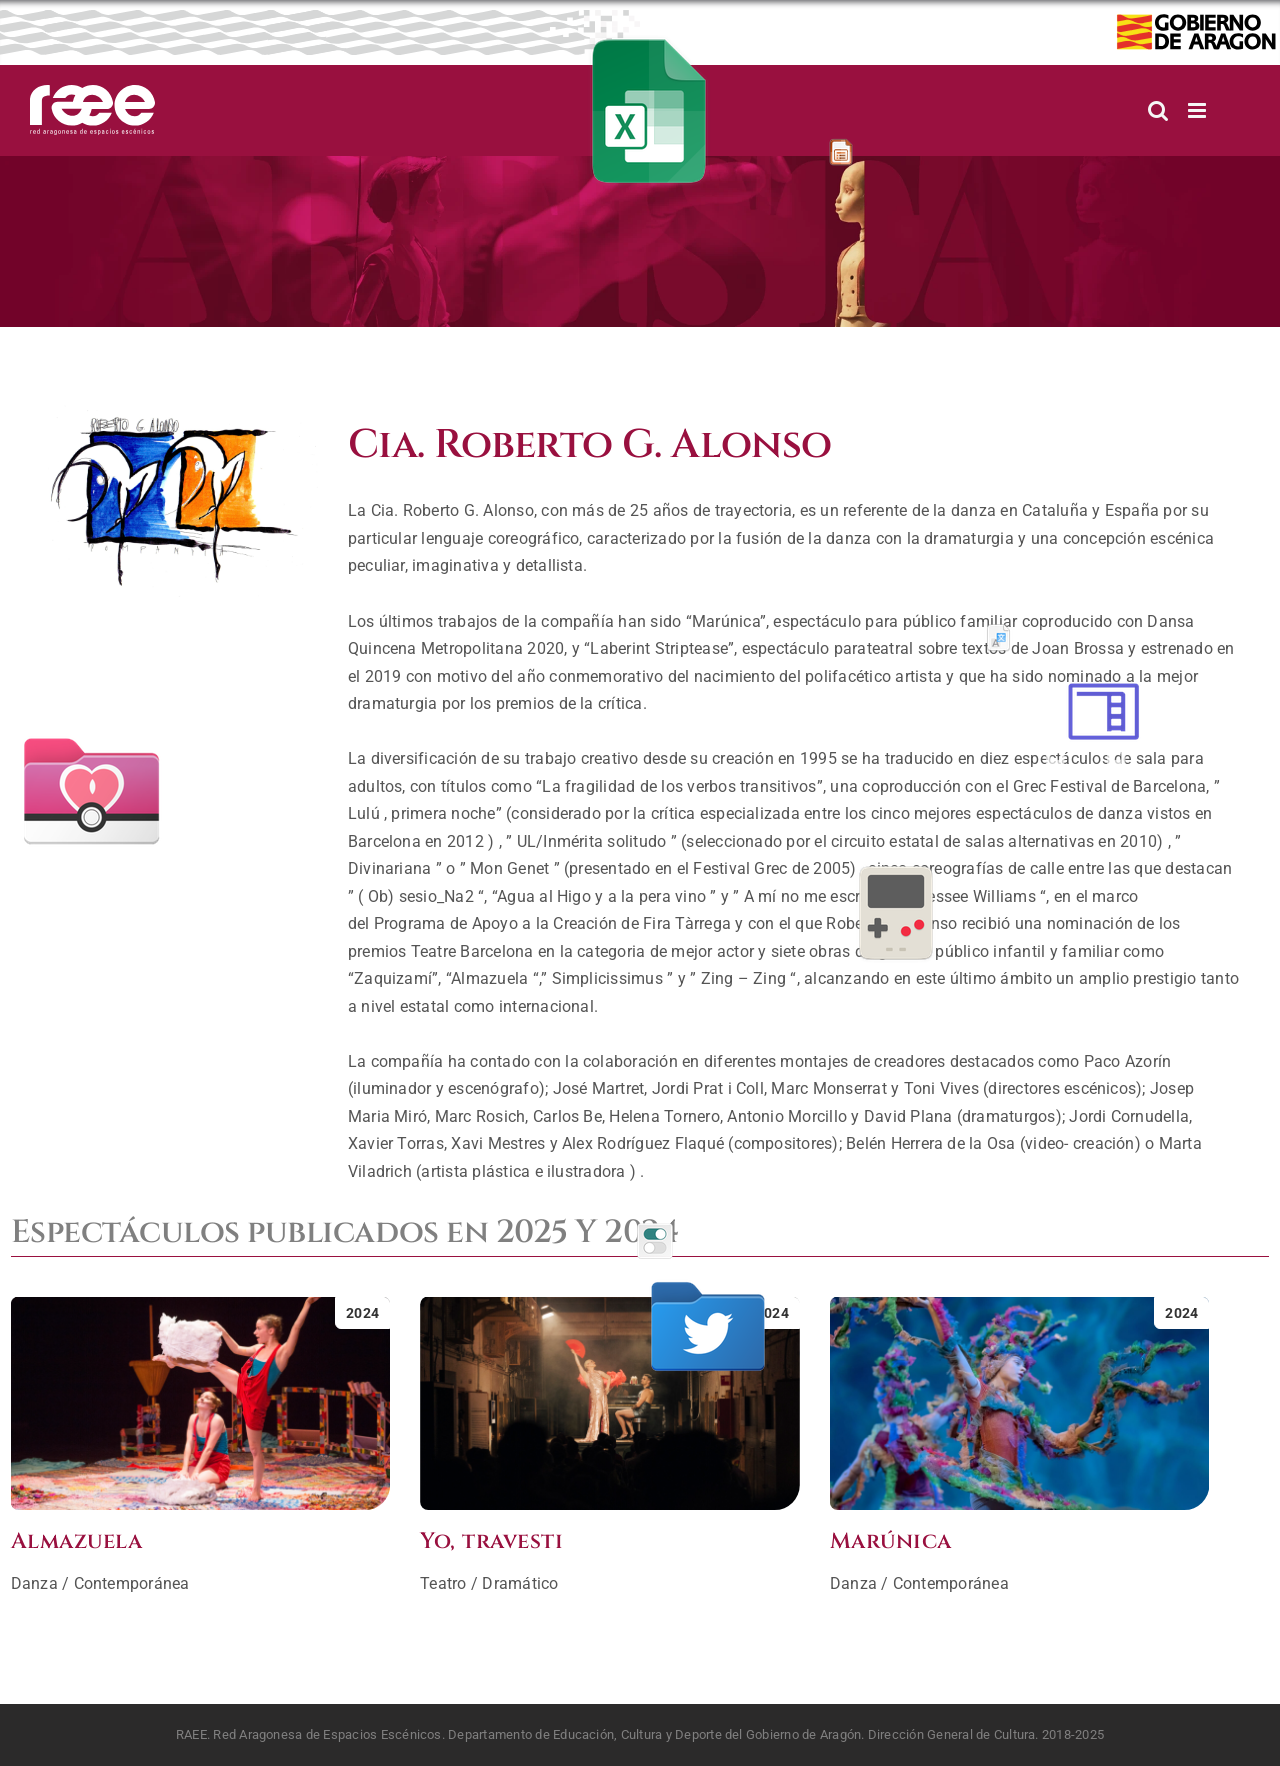  What do you see at coordinates (707, 1329) in the screenshot?
I see `open folder containing Twitter-related files` at bounding box center [707, 1329].